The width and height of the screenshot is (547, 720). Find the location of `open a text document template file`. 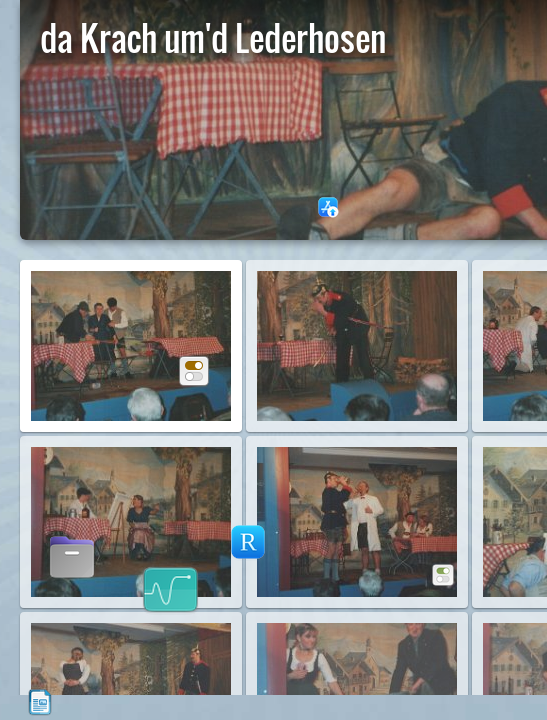

open a text document template file is located at coordinates (40, 702).